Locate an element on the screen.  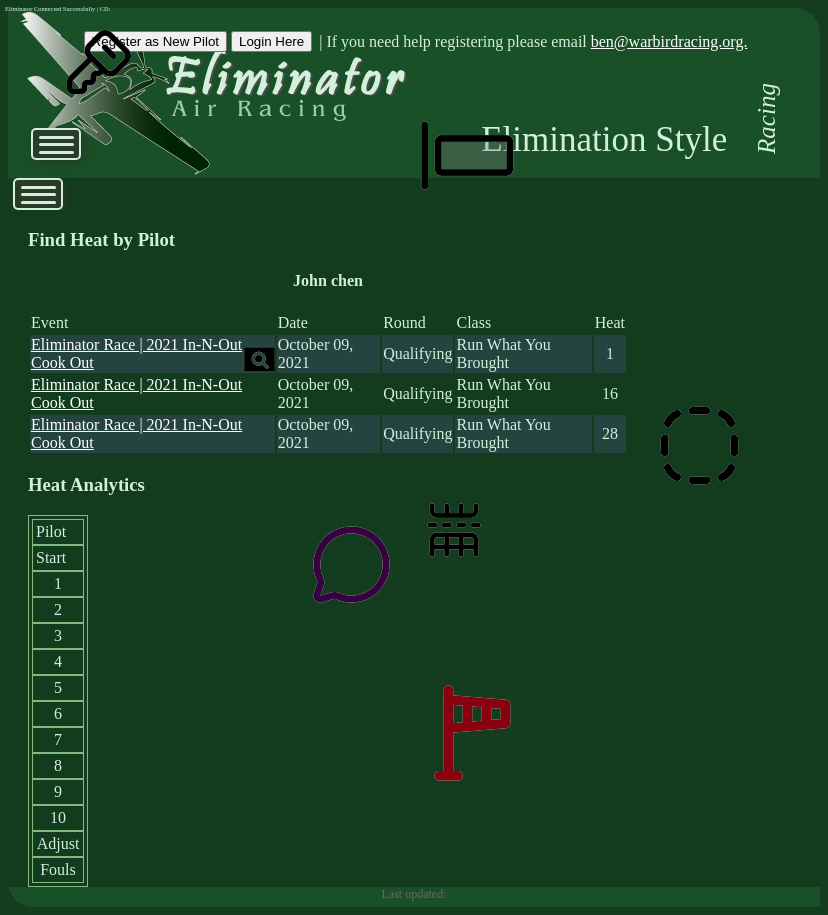
access security or authentication settings is located at coordinates (99, 62).